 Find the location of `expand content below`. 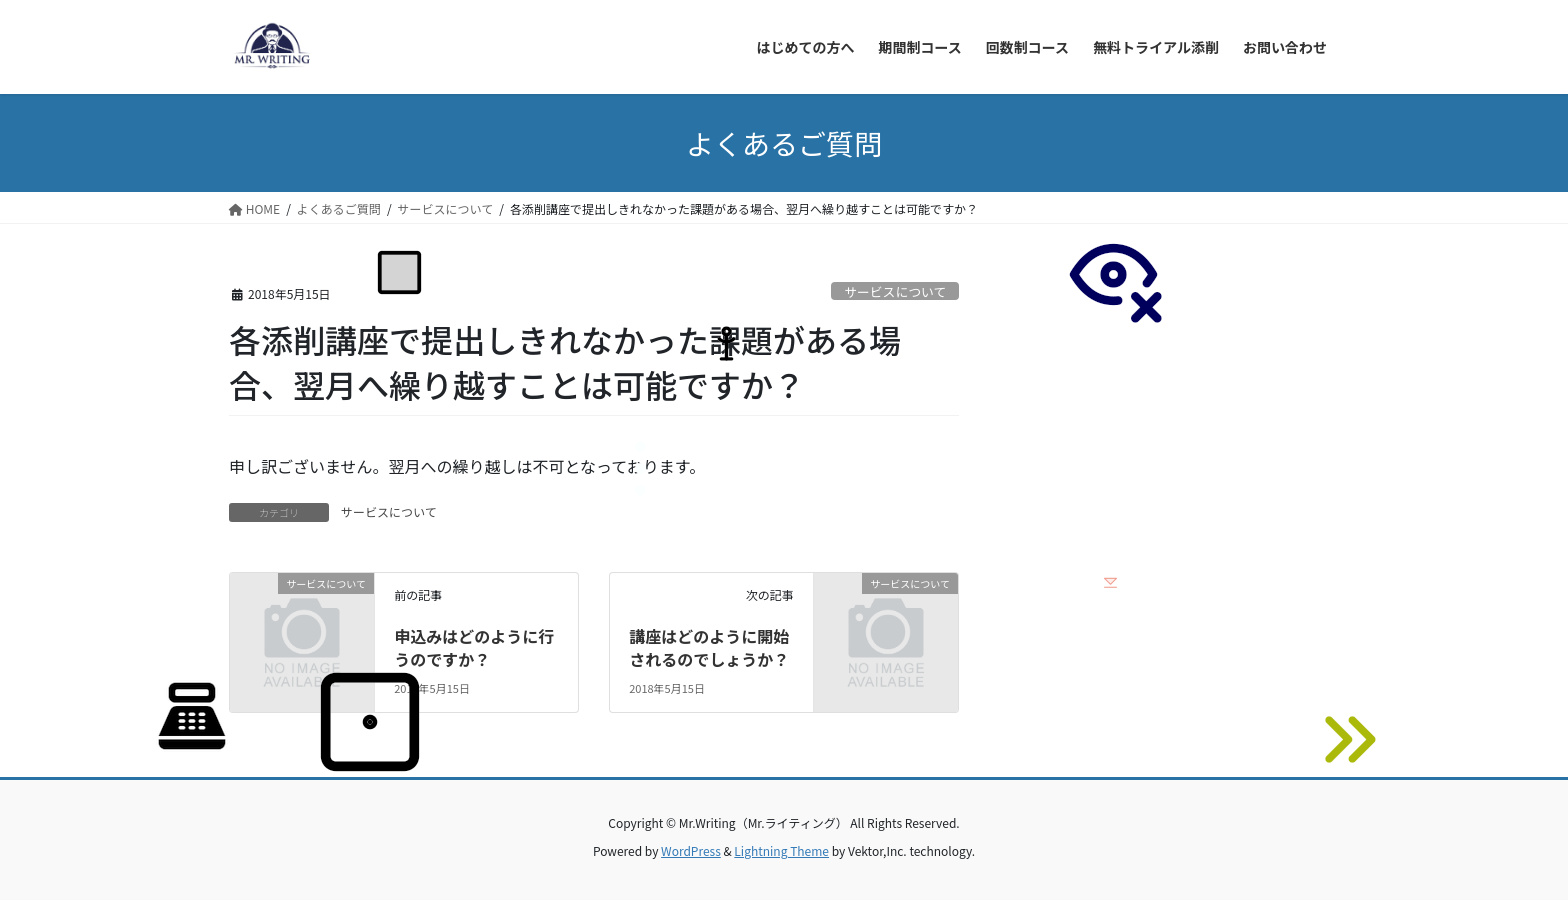

expand content below is located at coordinates (1110, 582).